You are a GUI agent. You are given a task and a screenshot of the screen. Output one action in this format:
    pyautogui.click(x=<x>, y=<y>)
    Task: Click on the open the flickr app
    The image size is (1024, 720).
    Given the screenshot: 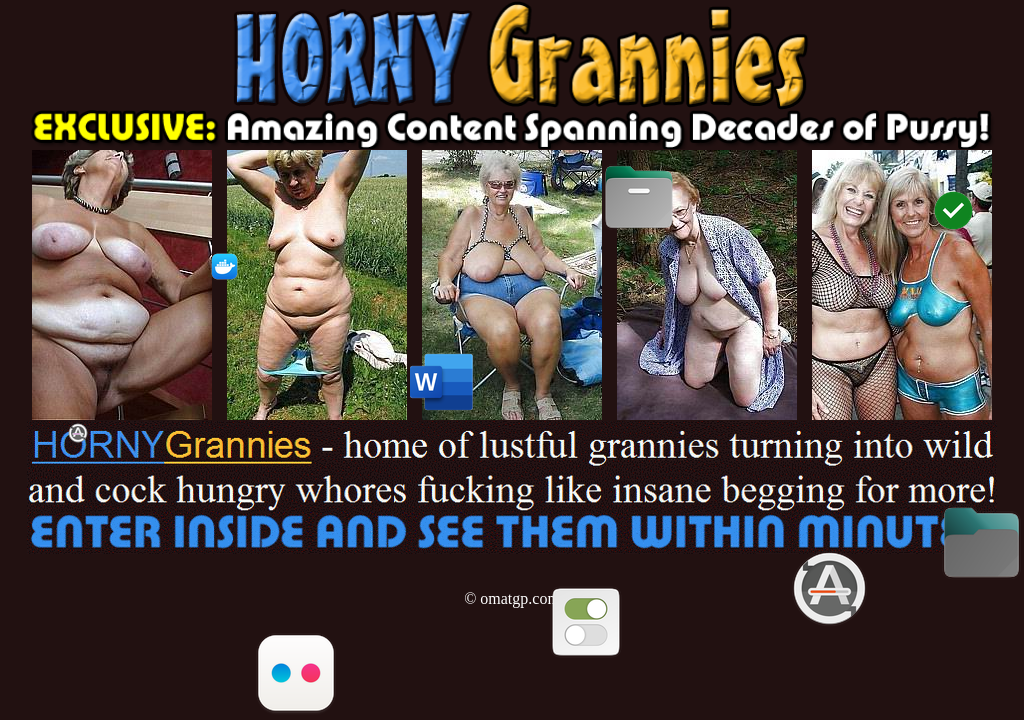 What is the action you would take?
    pyautogui.click(x=296, y=673)
    